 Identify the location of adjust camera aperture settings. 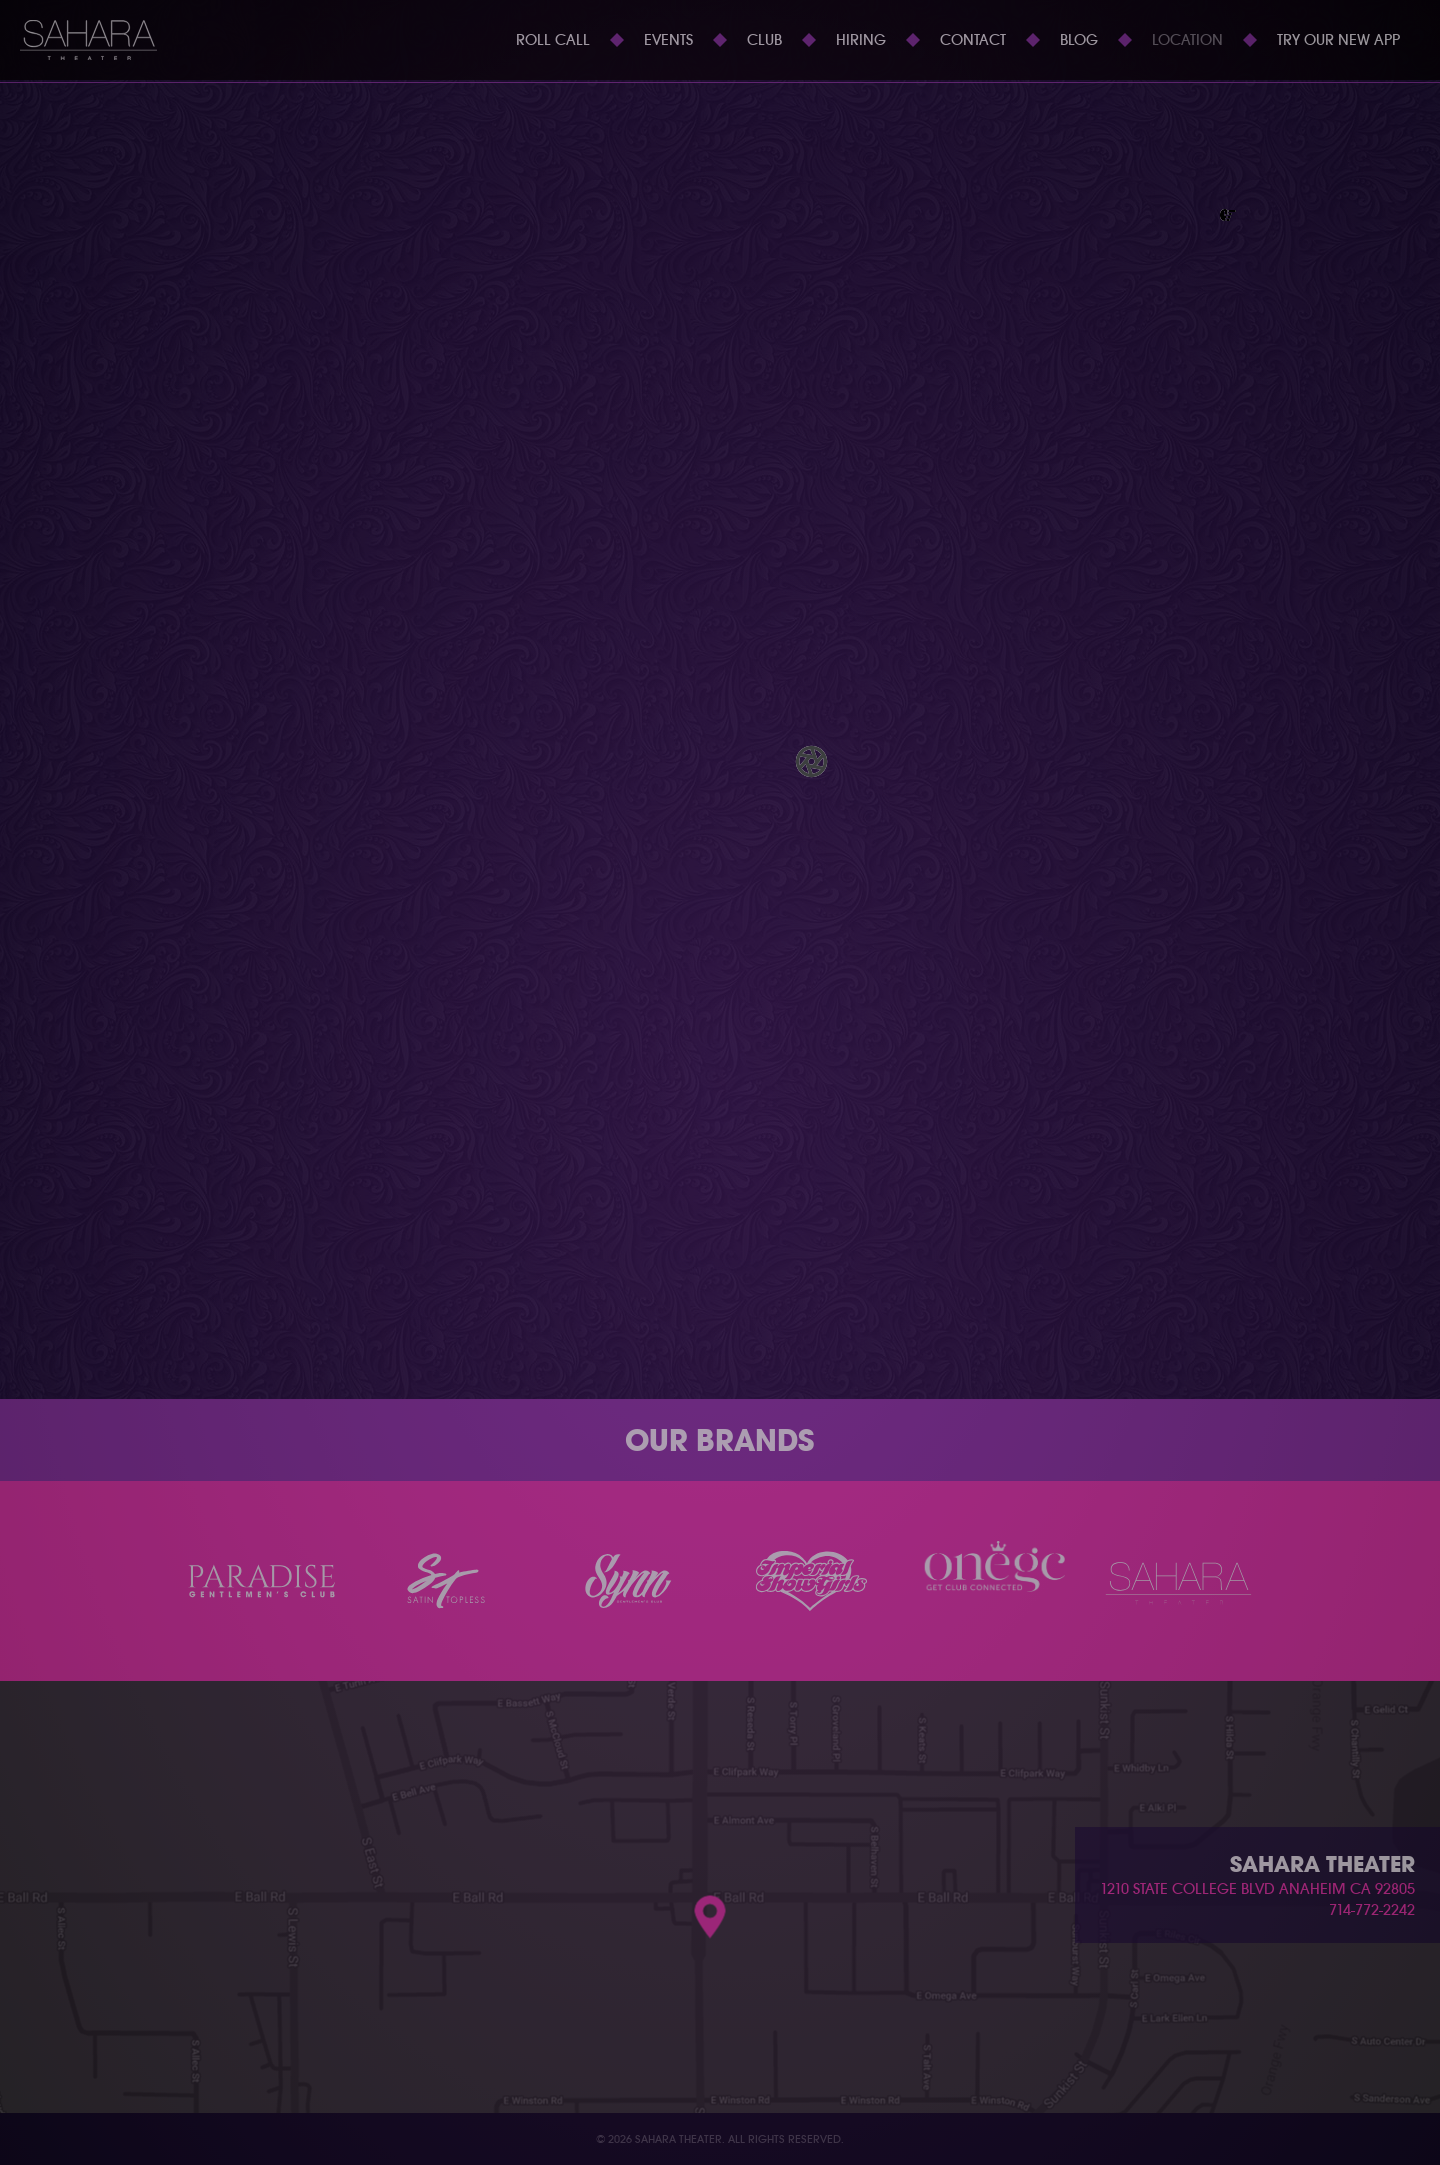
(811, 761).